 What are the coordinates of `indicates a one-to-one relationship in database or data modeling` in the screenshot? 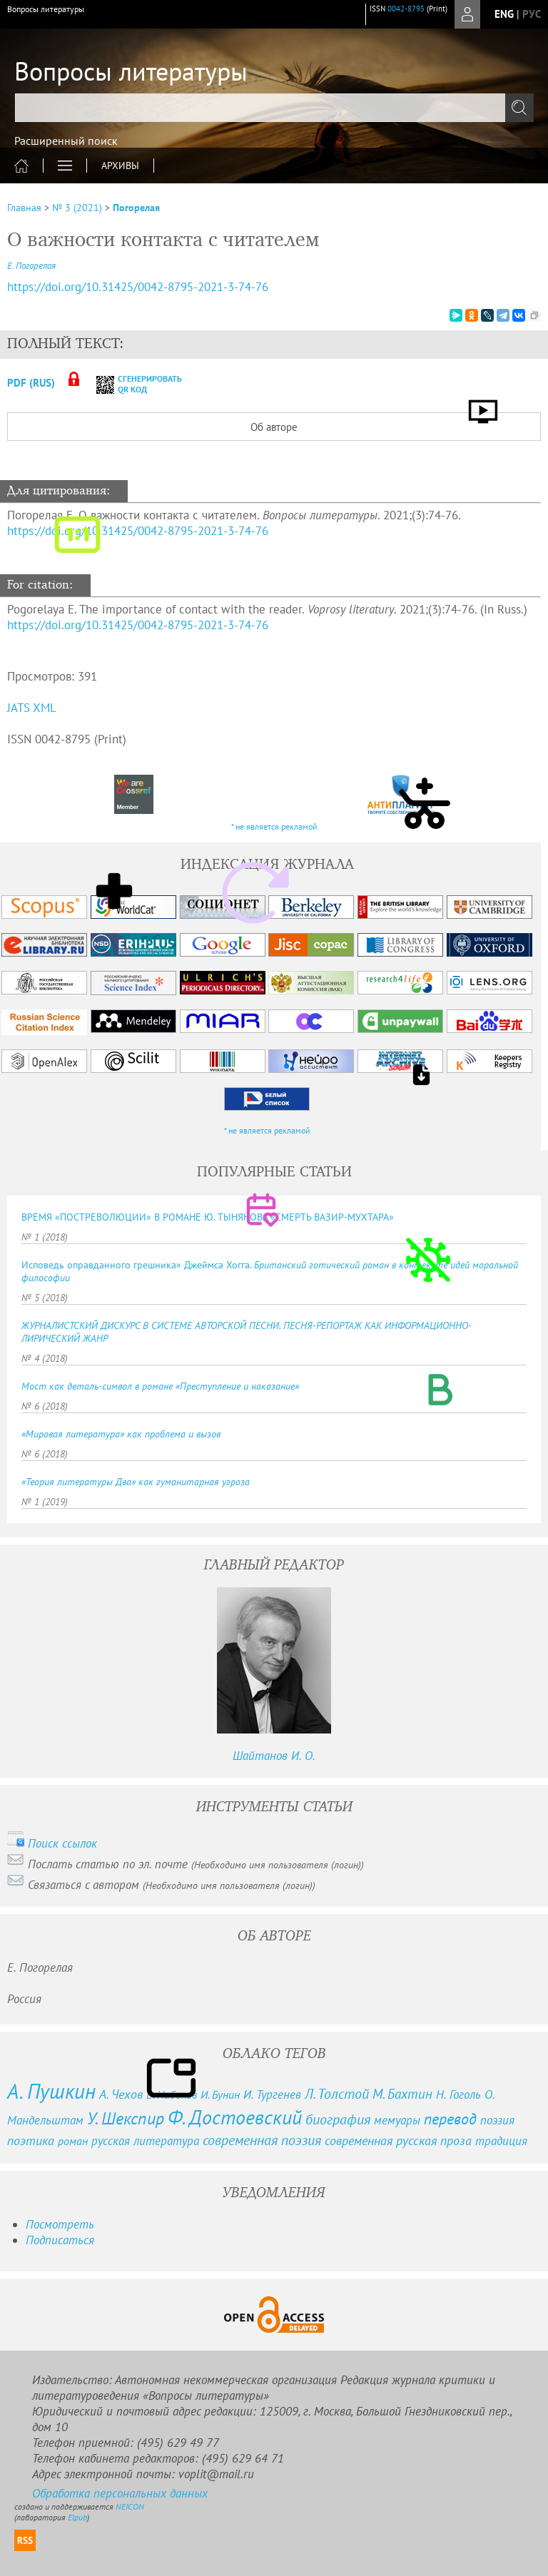 It's located at (77, 534).